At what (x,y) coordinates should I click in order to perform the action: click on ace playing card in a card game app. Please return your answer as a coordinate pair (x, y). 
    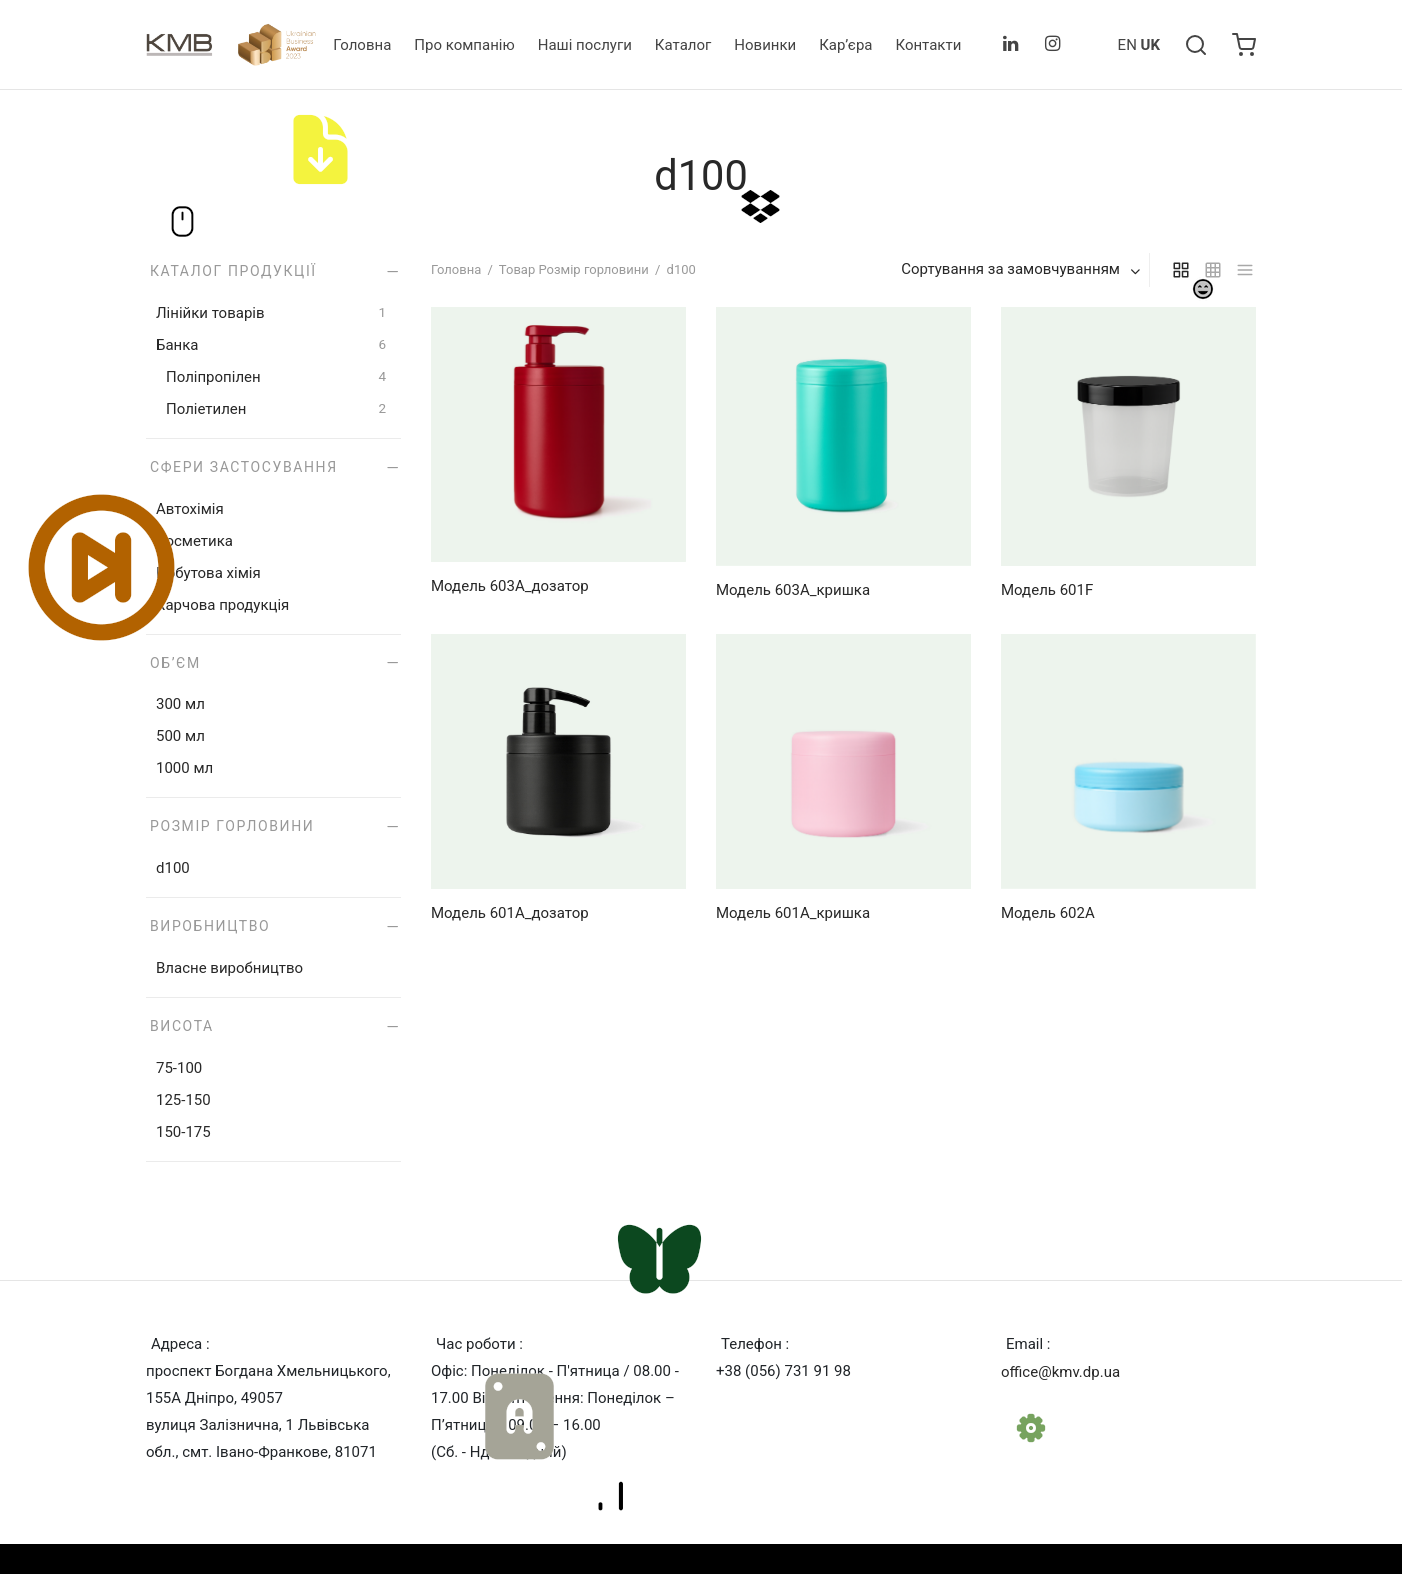
    Looking at the image, I should click on (519, 1416).